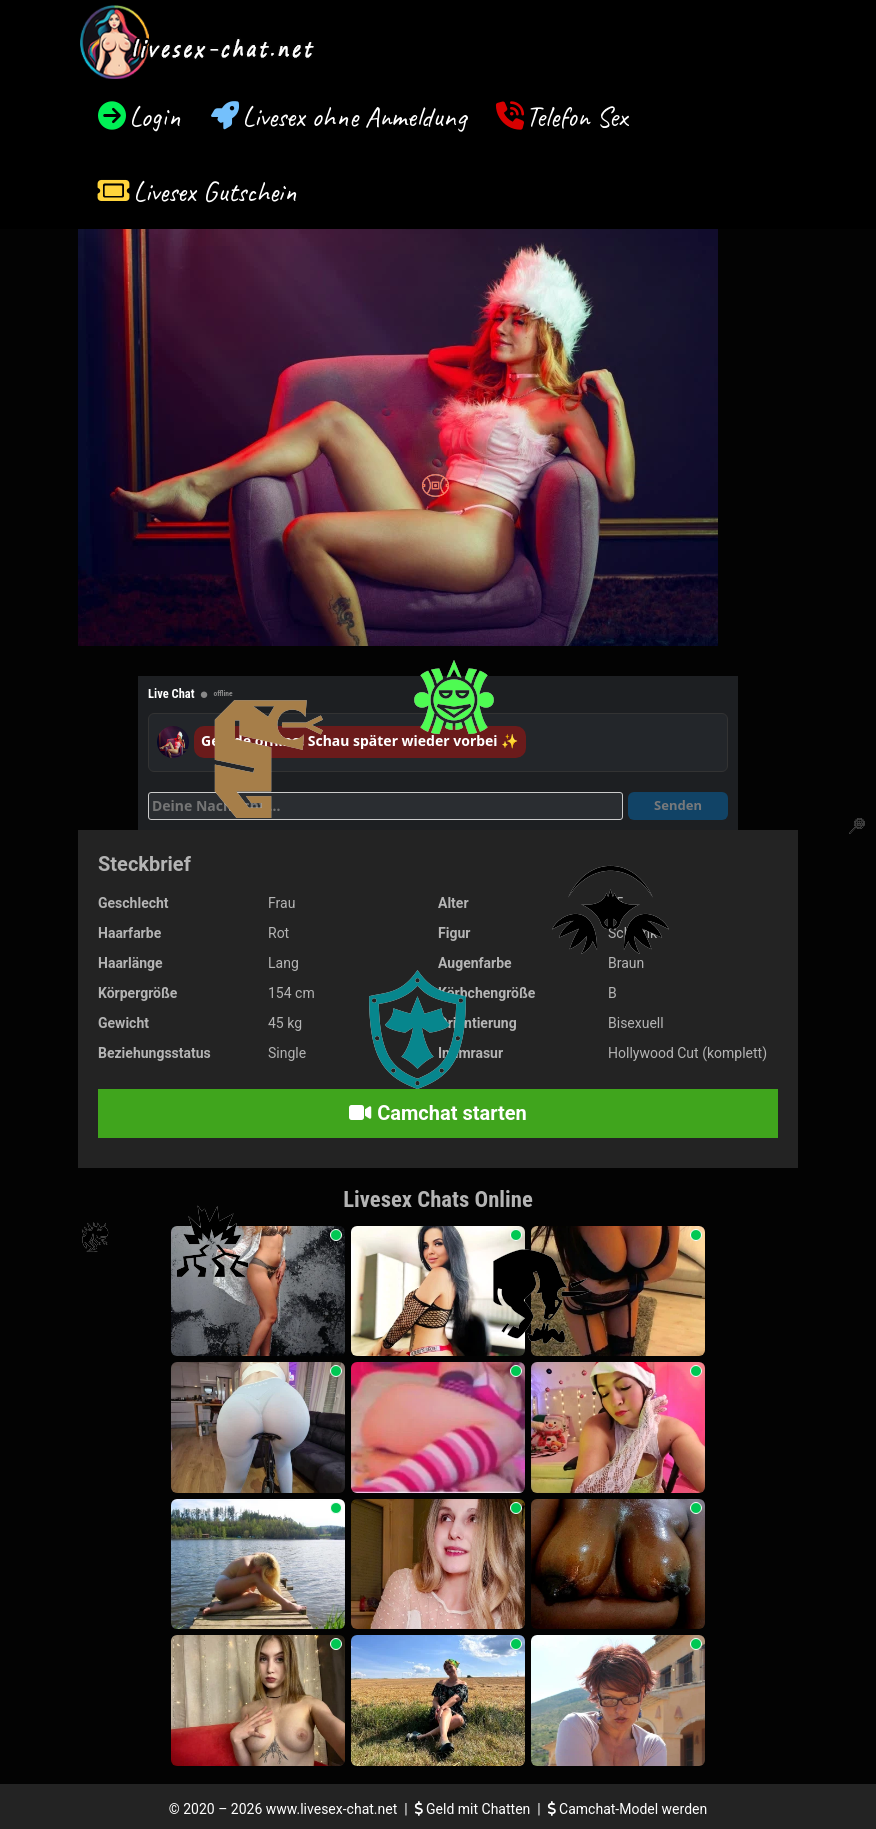 This screenshot has width=876, height=1829. What do you see at coordinates (857, 826) in the screenshot?
I see `sweet treat or candy shop category` at bounding box center [857, 826].